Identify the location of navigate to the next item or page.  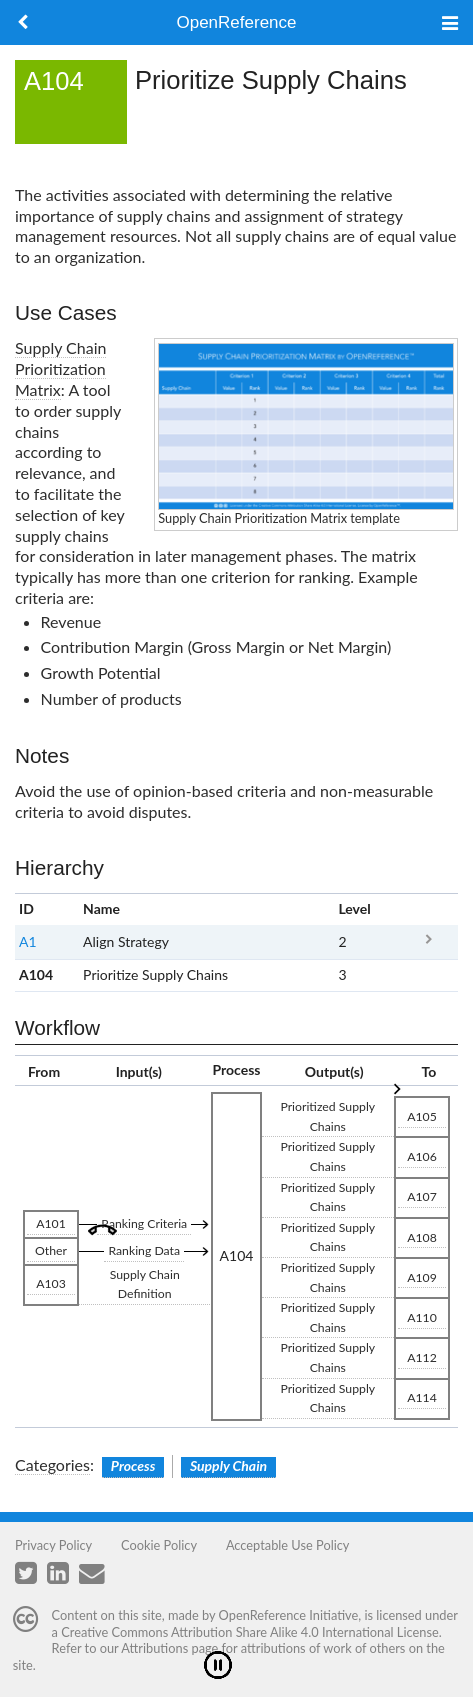
(397, 1089).